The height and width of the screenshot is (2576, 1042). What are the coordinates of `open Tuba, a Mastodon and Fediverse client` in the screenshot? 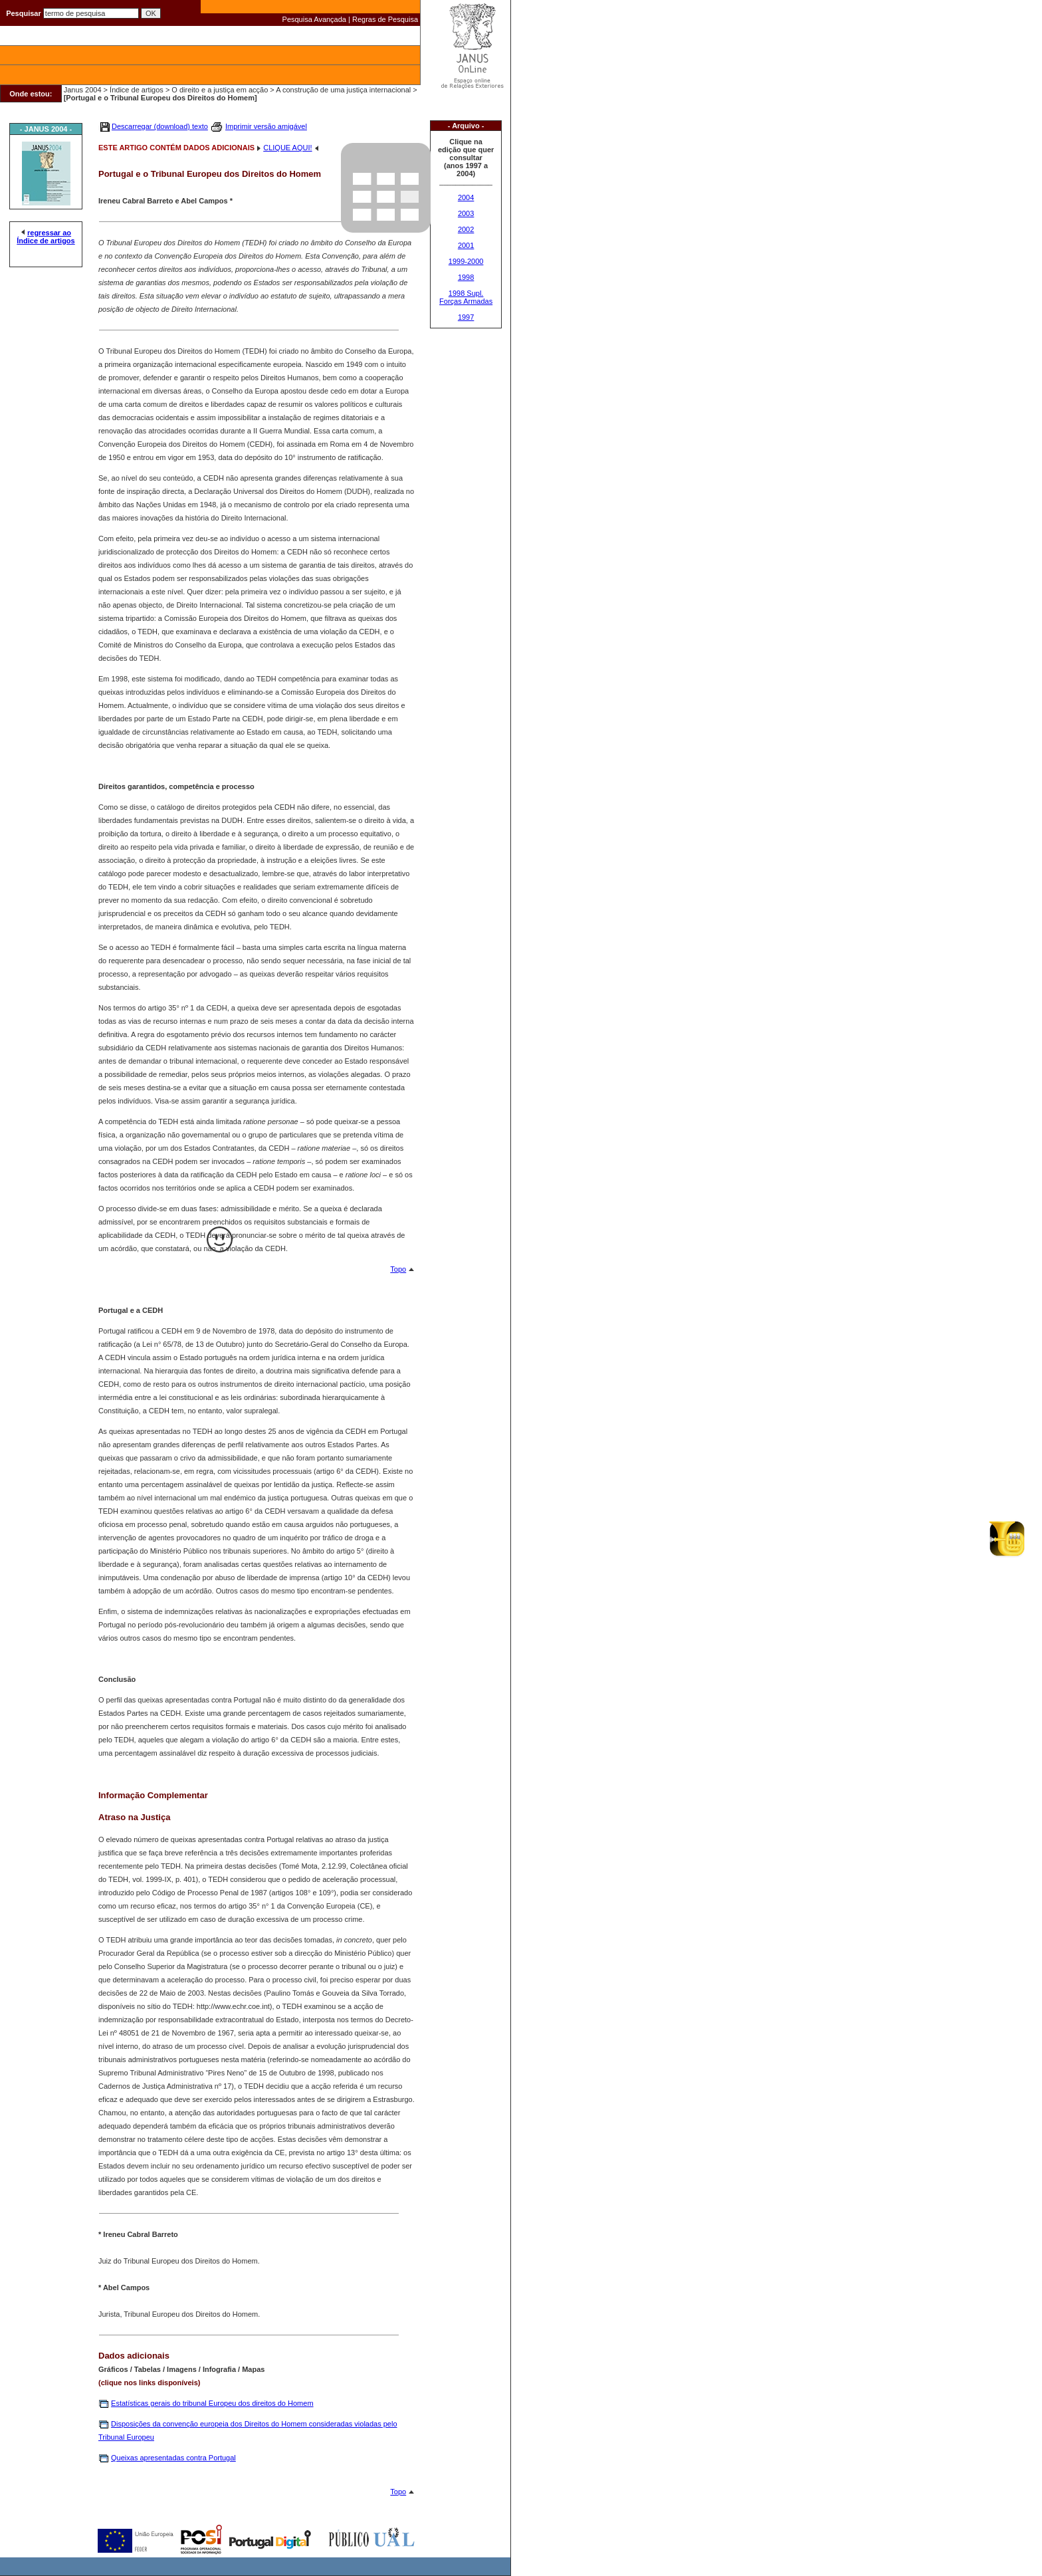 It's located at (1007, 1538).